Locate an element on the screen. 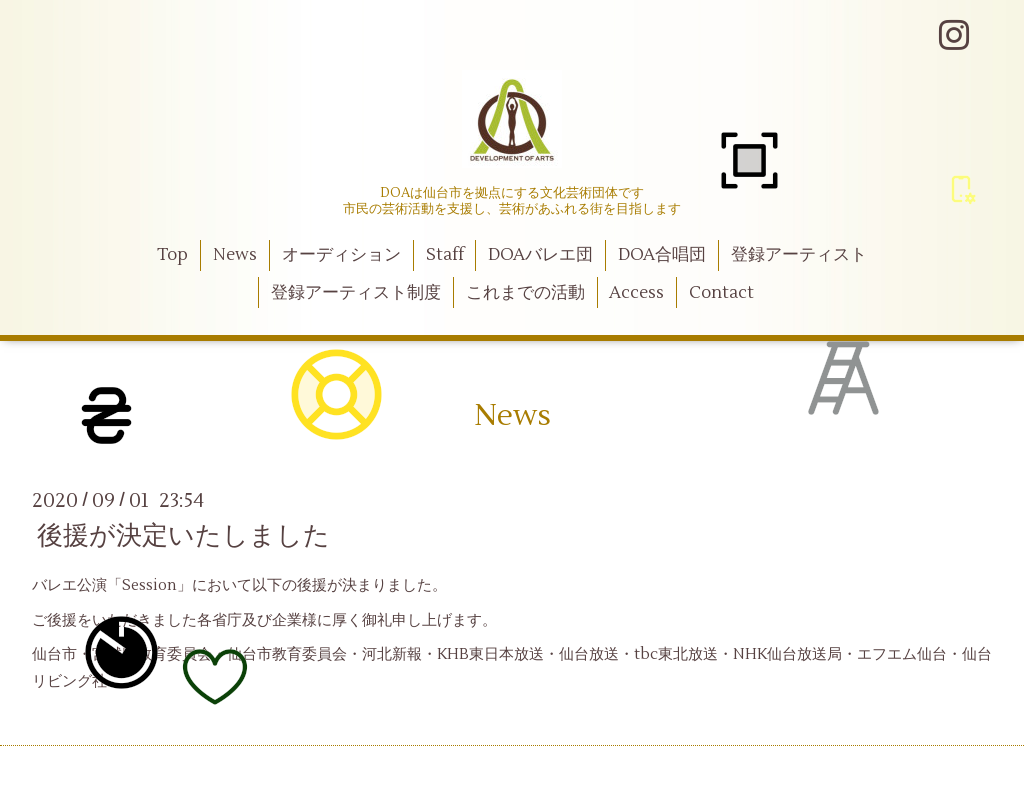 The height and width of the screenshot is (786, 1024). set or view a countdown timer is located at coordinates (121, 652).